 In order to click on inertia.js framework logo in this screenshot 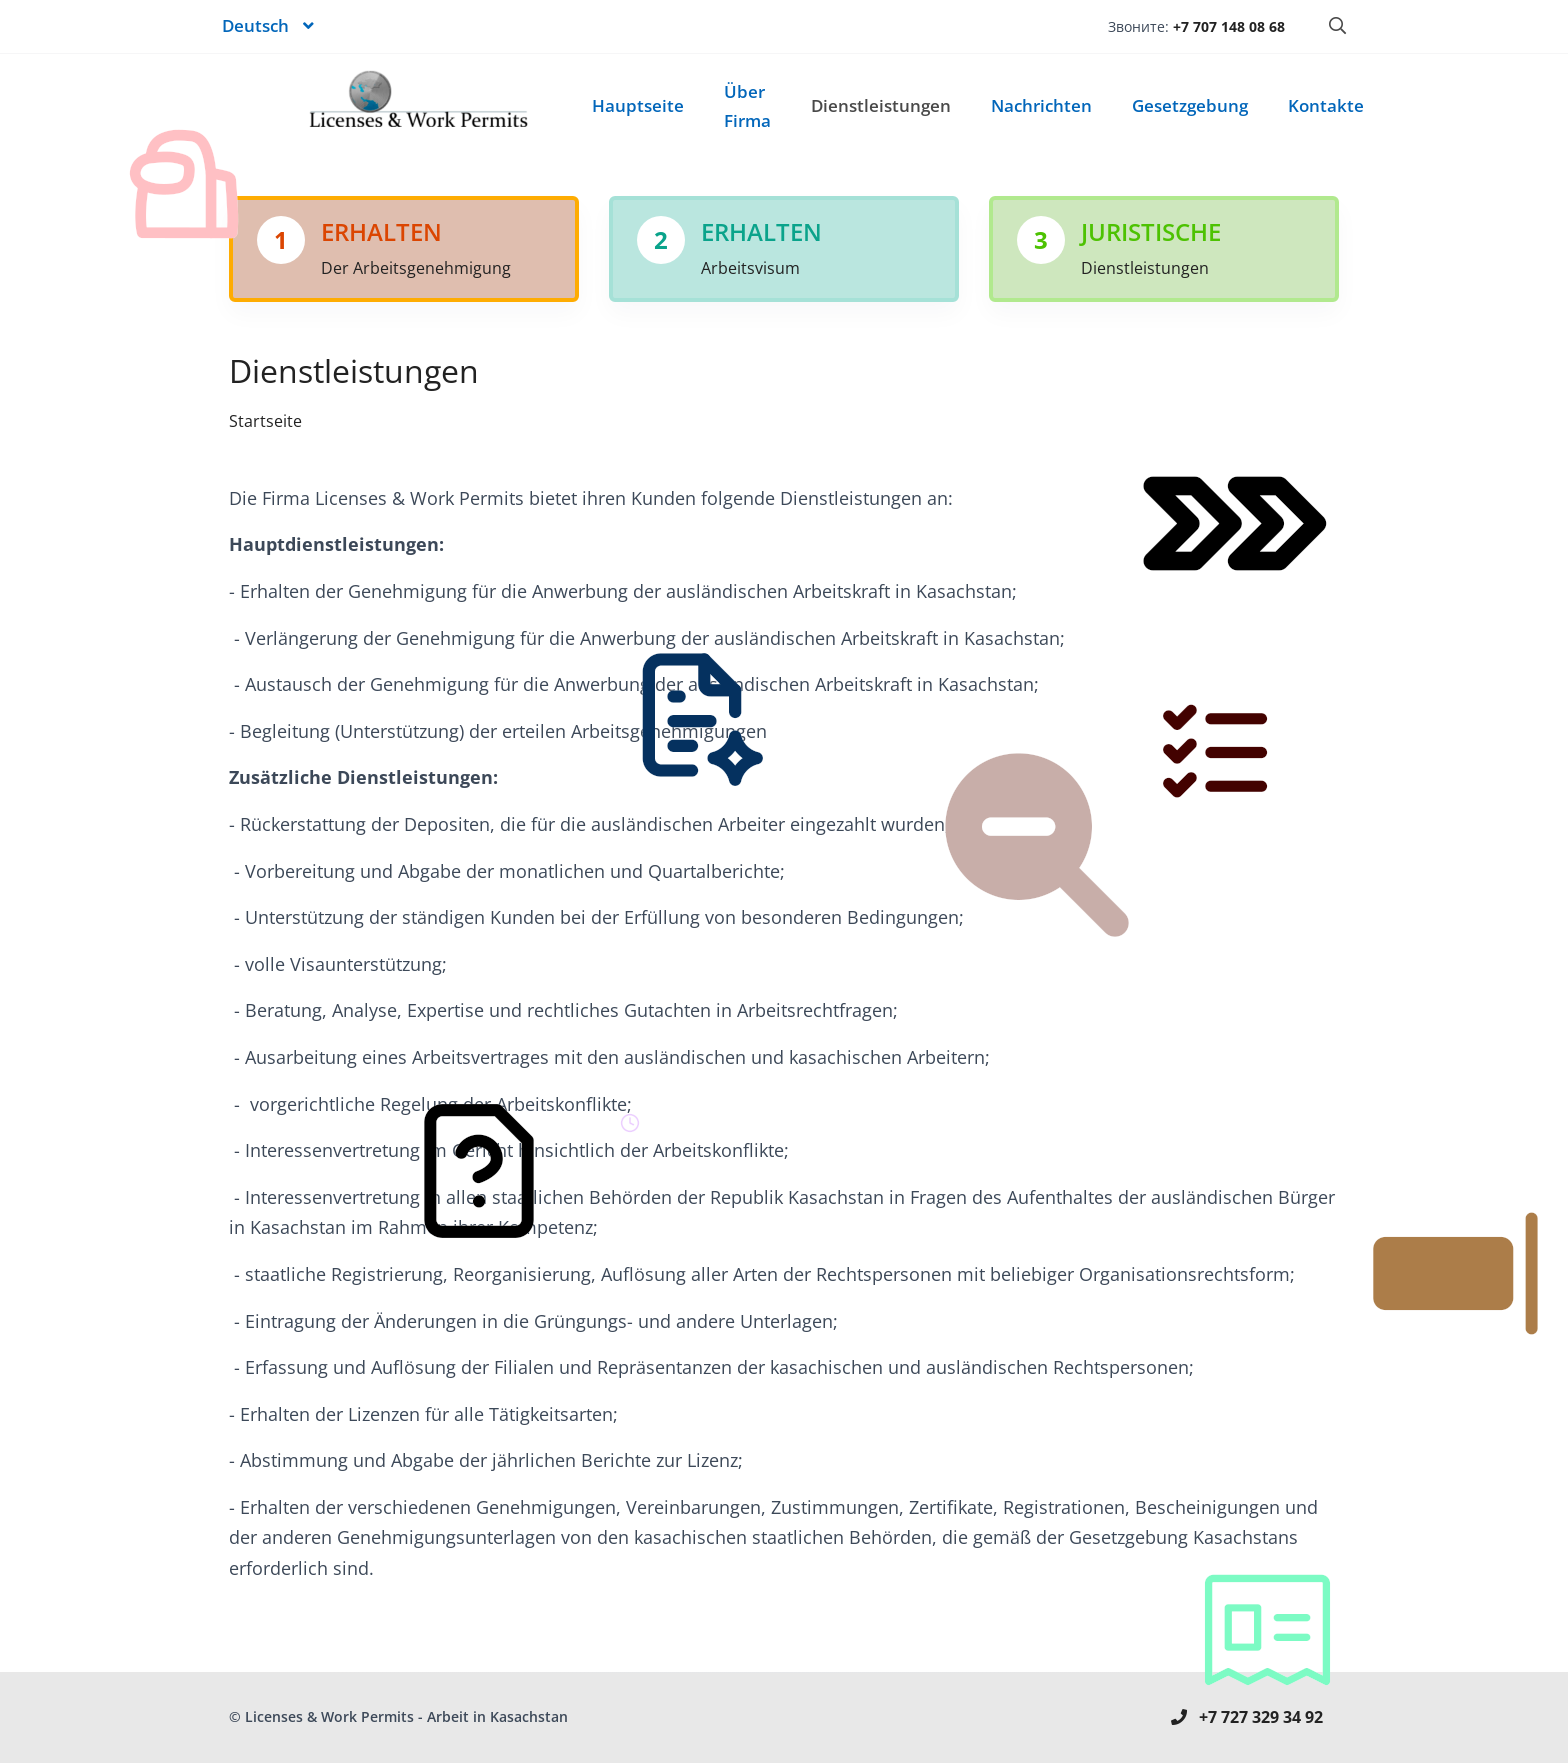, I will do `click(1232, 523)`.